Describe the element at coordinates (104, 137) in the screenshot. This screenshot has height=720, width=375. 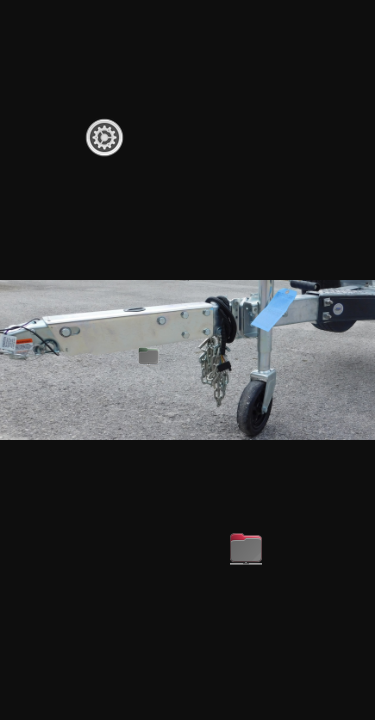
I see `open system settings` at that location.